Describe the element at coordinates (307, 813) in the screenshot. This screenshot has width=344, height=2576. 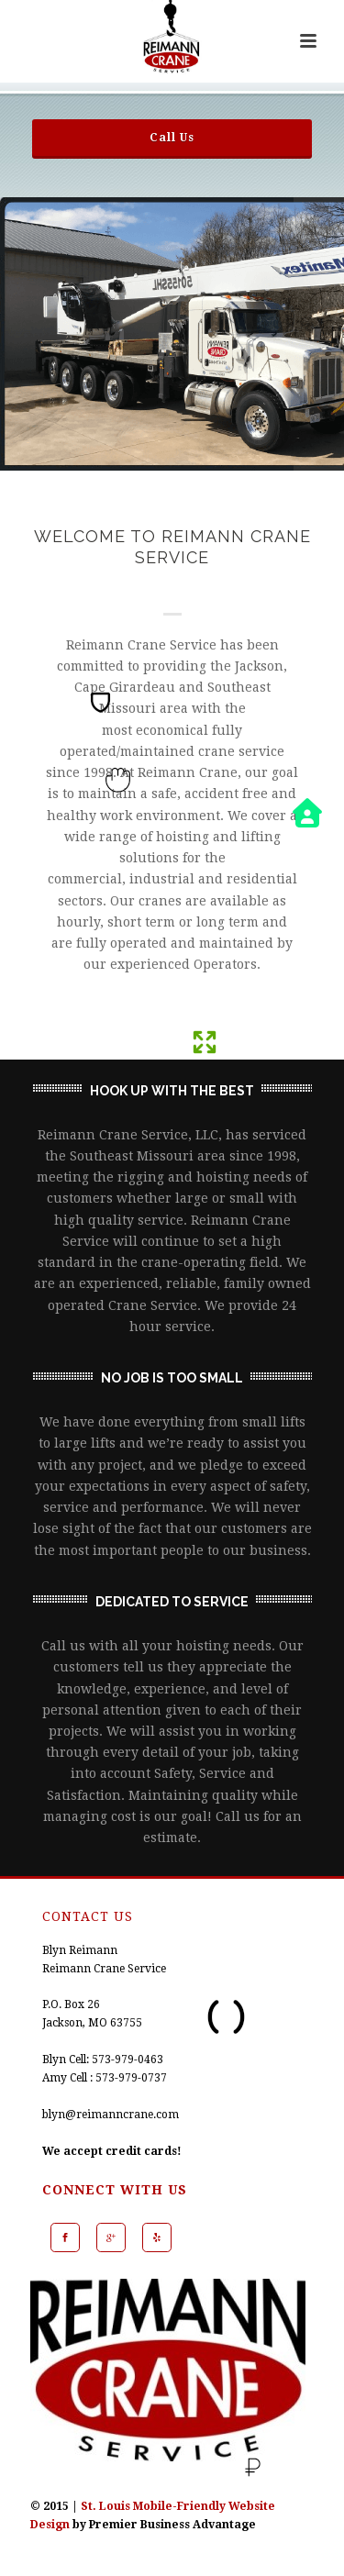
I see `view your home profile` at that location.